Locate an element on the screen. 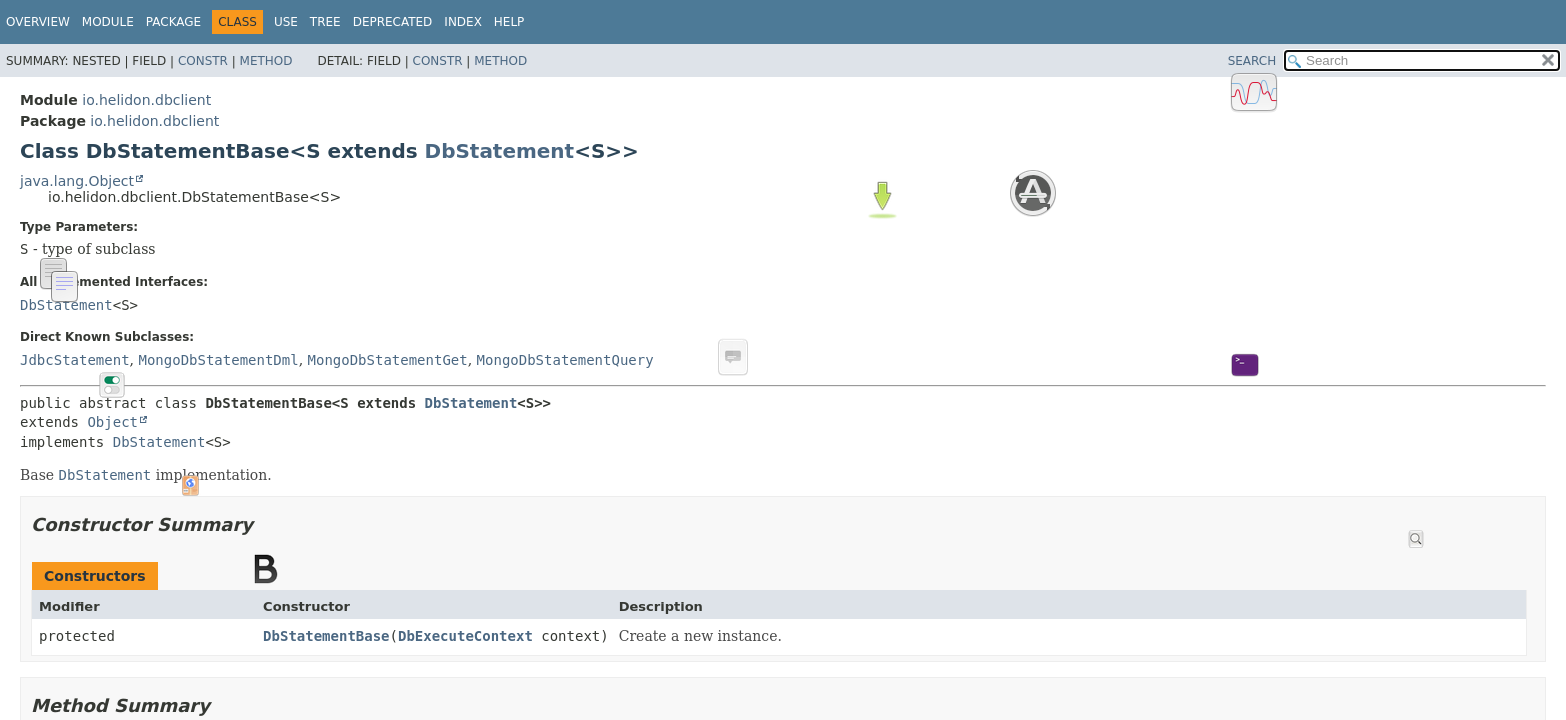 The width and height of the screenshot is (1566, 720). open root terminal with administrator privileges is located at coordinates (1245, 365).